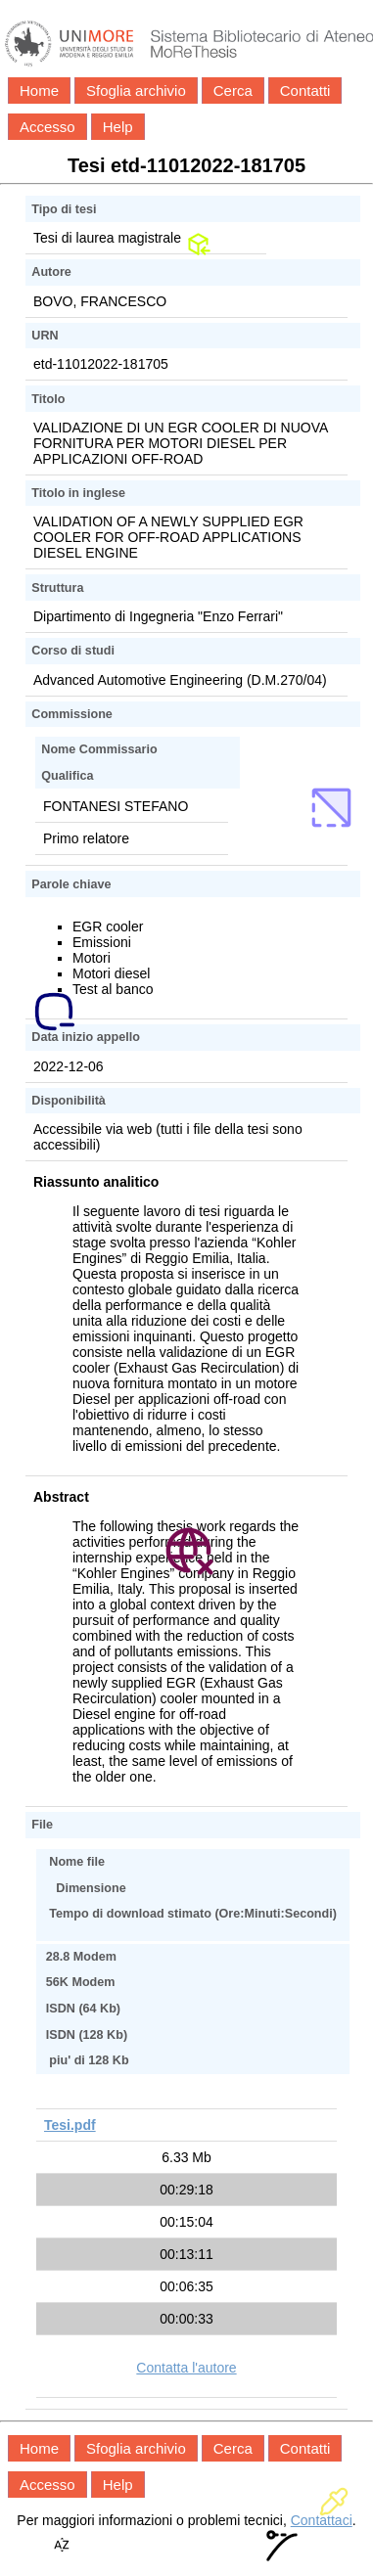 This screenshot has width=373, height=2576. Describe the element at coordinates (282, 2546) in the screenshot. I see `adjust animation easing curve control point` at that location.